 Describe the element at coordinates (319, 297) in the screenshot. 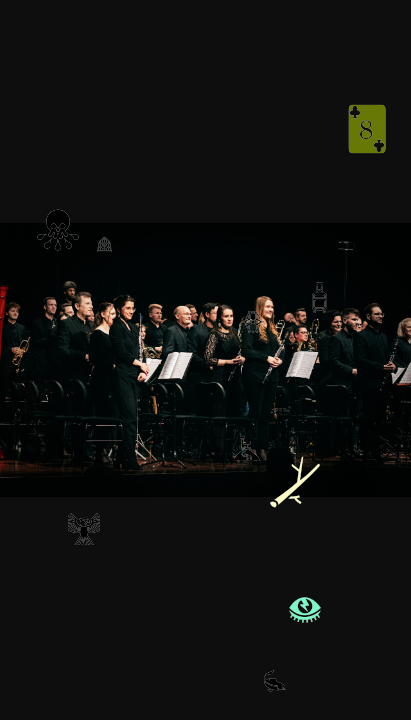

I see `access travel or trip planning features` at that location.